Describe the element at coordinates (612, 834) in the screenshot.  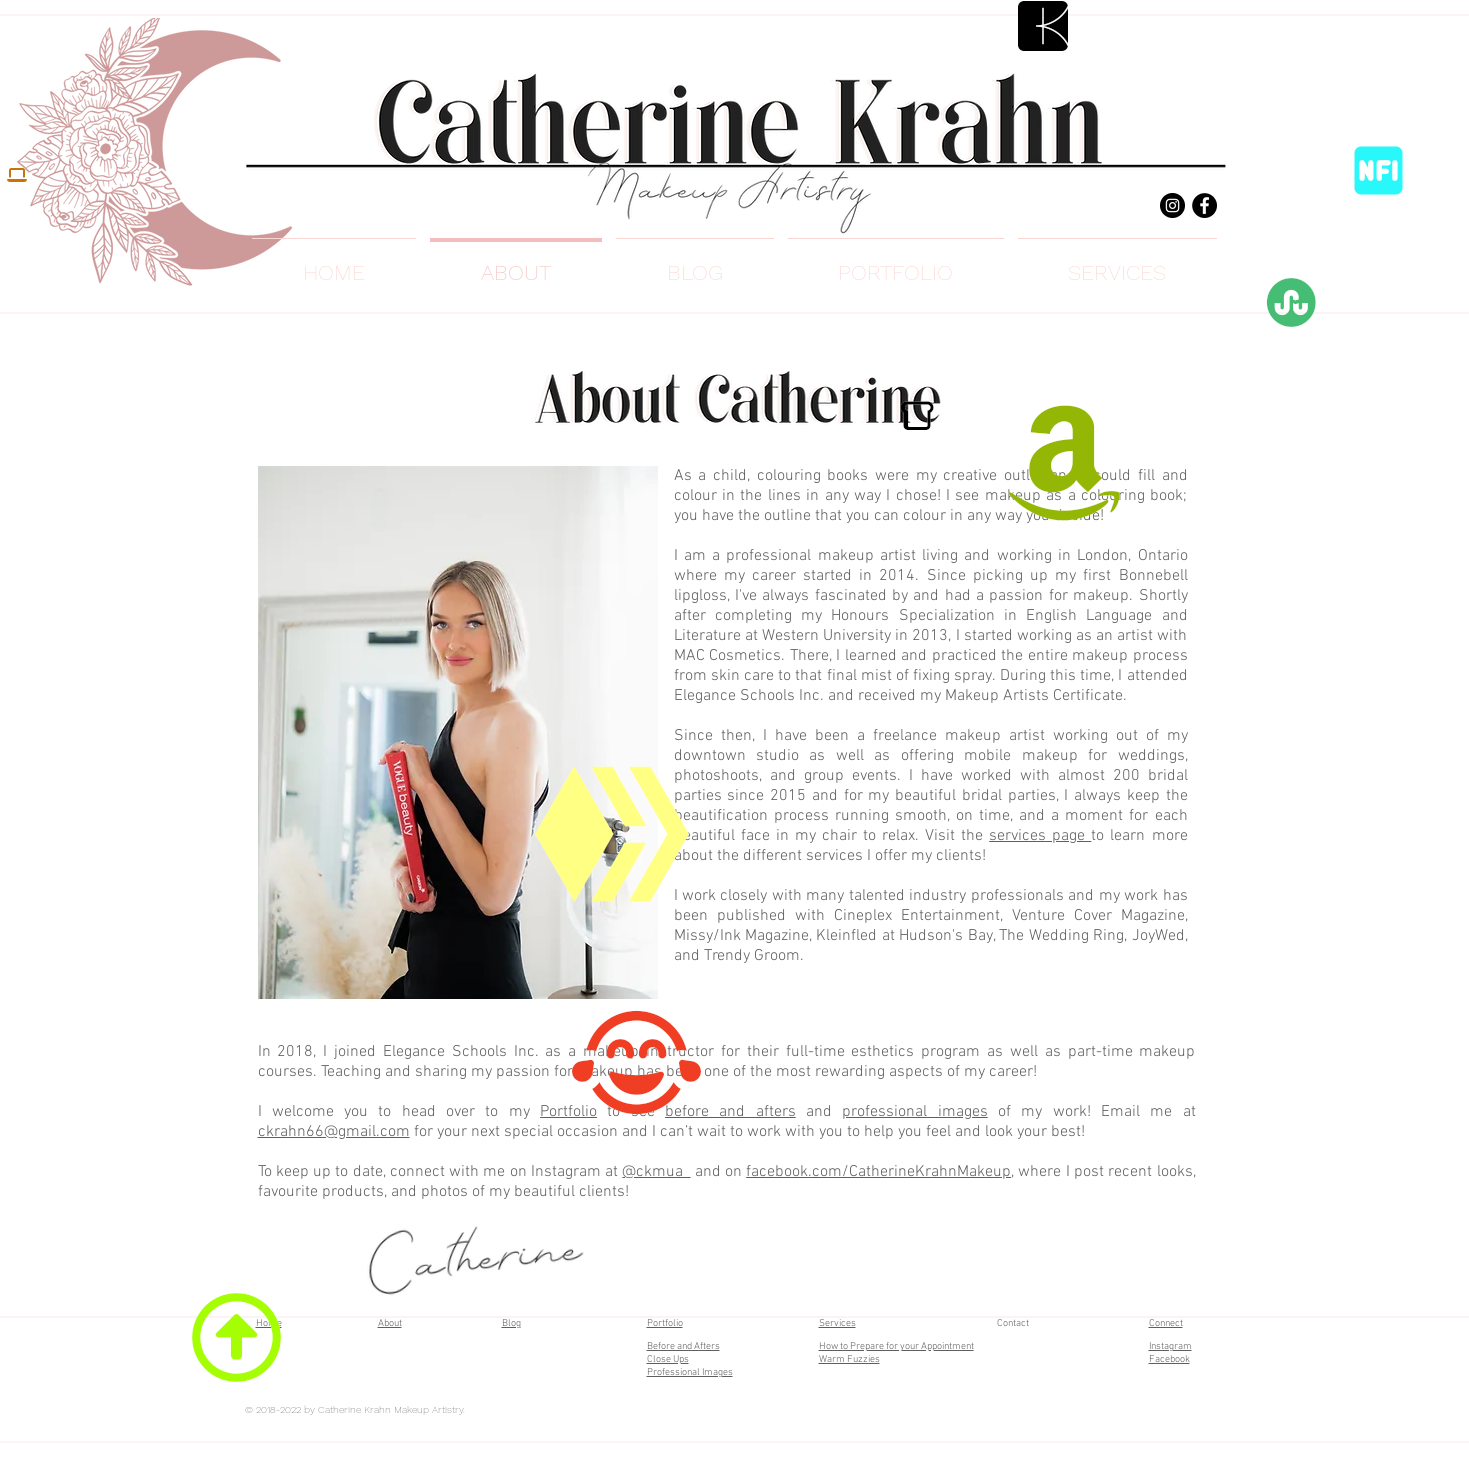
I see `hive blockchain platform logo` at that location.